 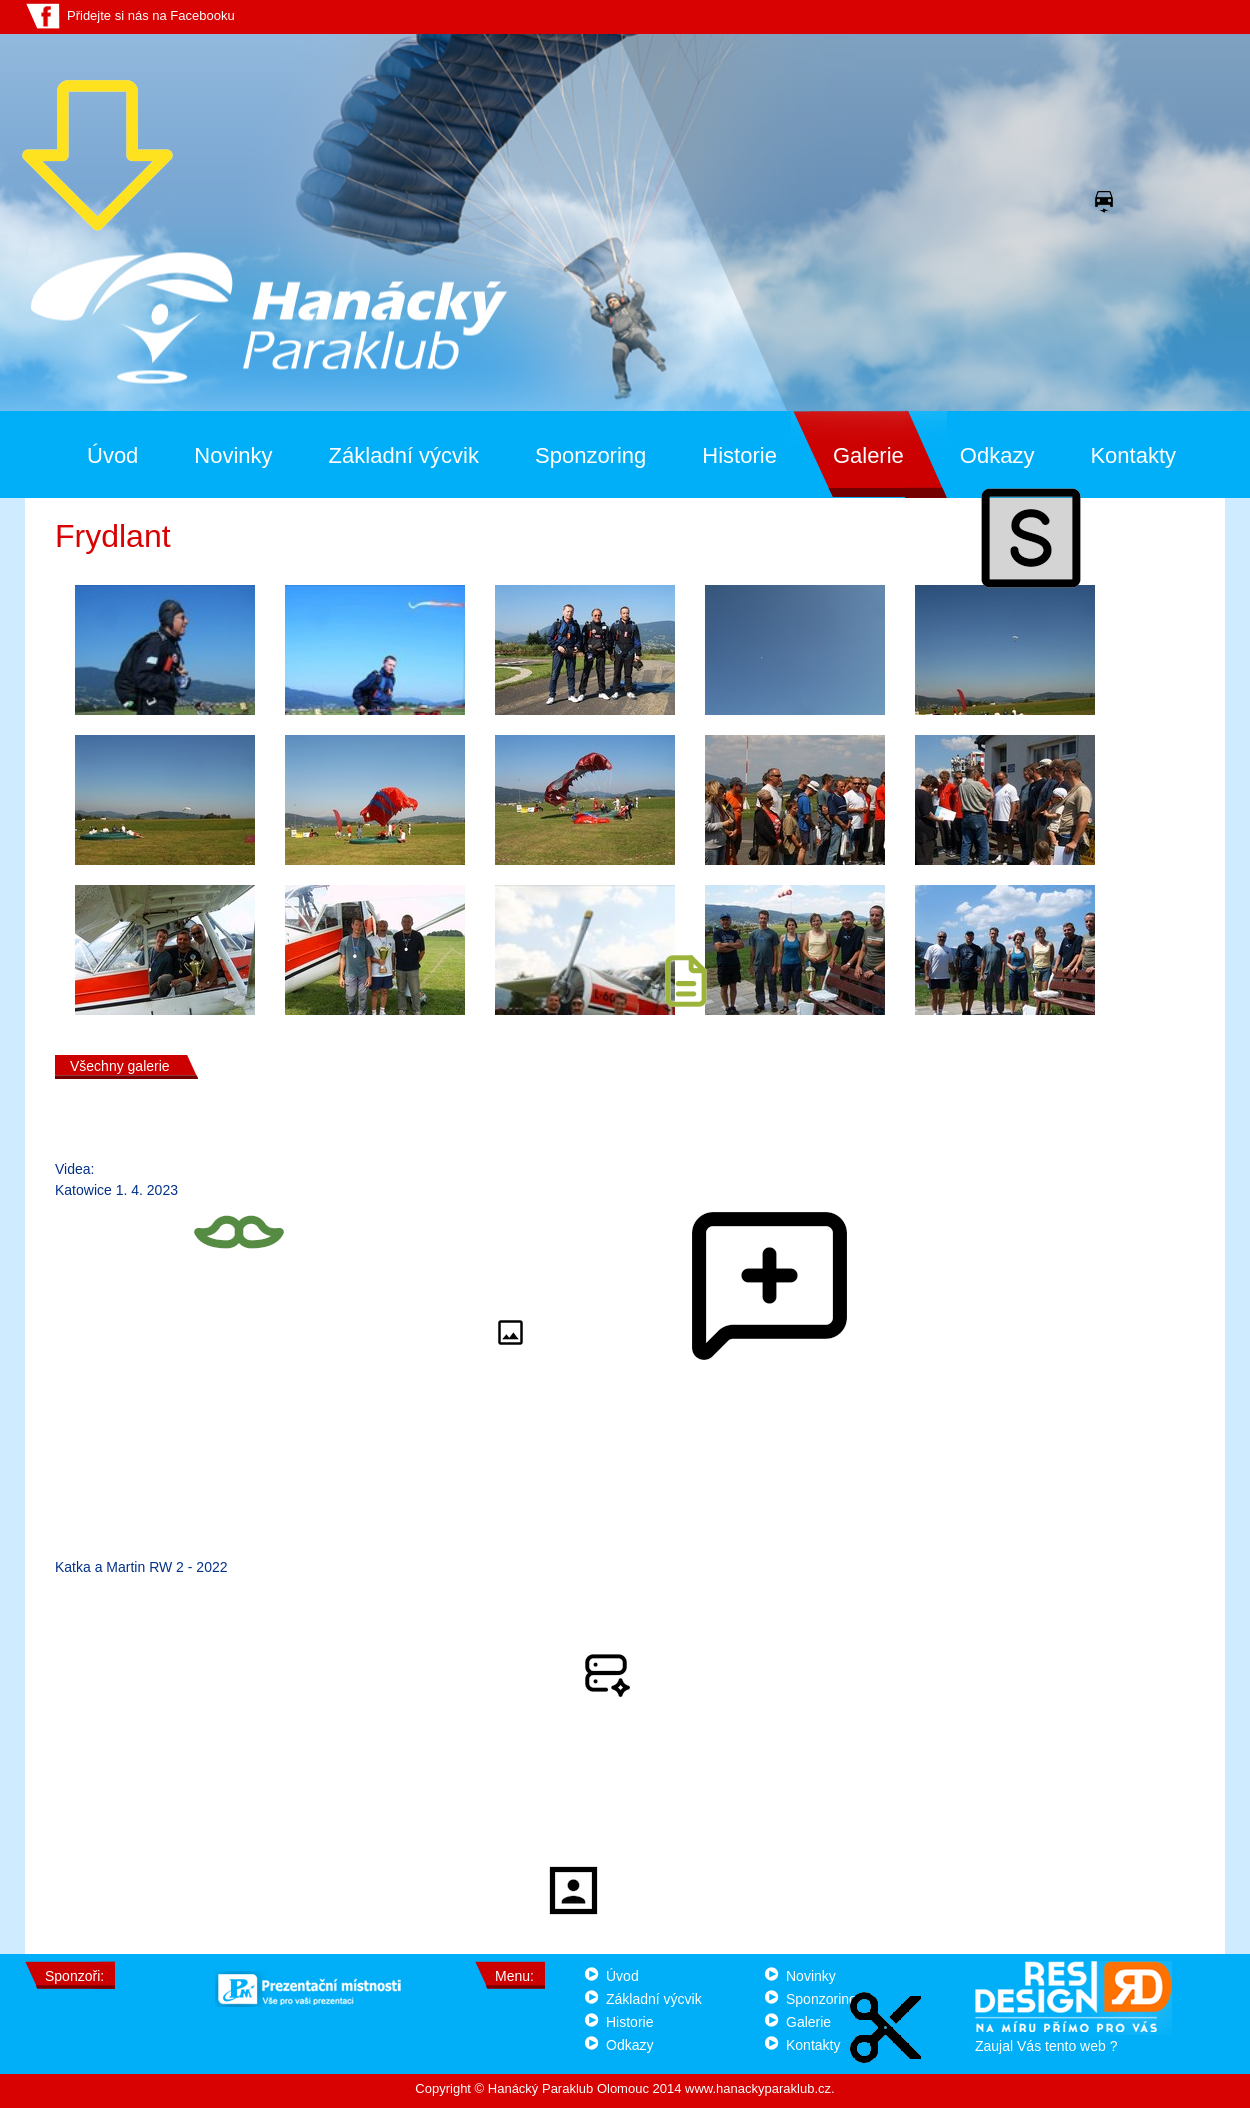 What do you see at coordinates (885, 2027) in the screenshot?
I see `cut selected content to clipboard` at bounding box center [885, 2027].